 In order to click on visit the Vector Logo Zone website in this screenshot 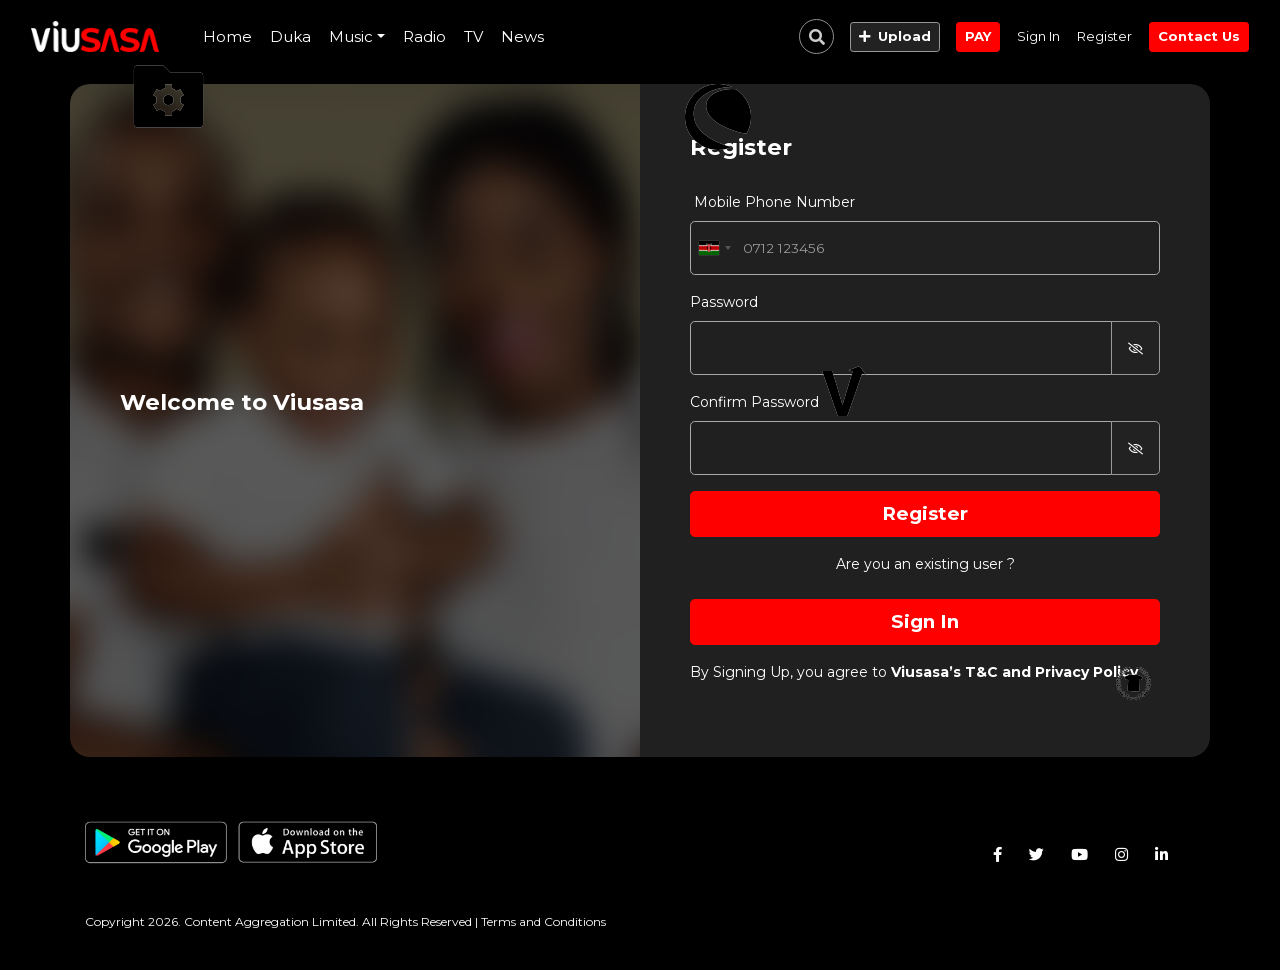, I will do `click(844, 391)`.